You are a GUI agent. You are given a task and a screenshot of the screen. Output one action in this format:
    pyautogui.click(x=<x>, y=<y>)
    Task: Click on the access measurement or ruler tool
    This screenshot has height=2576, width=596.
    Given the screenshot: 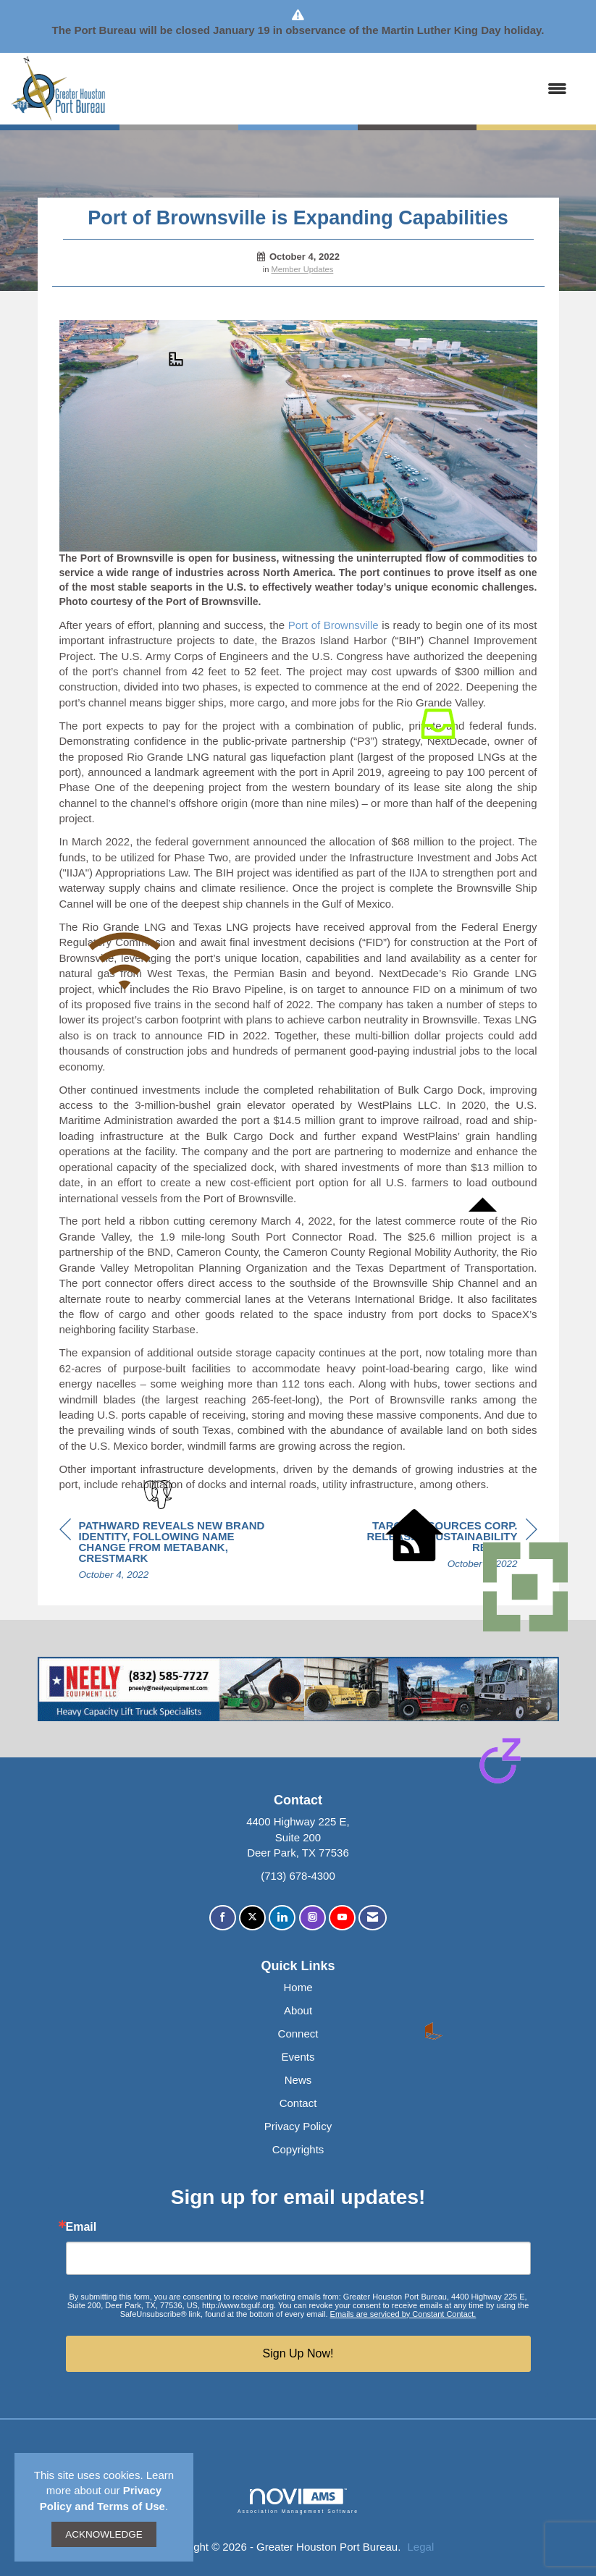 What is the action you would take?
    pyautogui.click(x=176, y=359)
    